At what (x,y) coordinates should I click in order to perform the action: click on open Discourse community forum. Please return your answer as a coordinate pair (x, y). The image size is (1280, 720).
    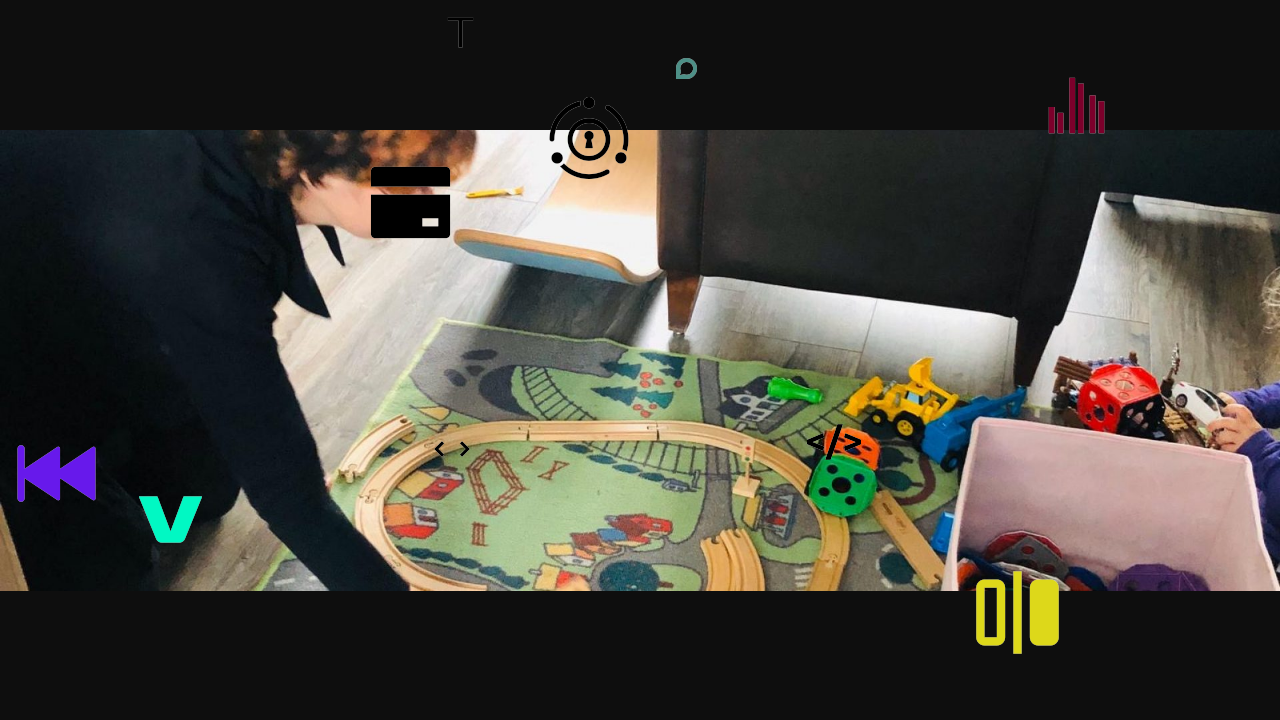
    Looking at the image, I should click on (686, 68).